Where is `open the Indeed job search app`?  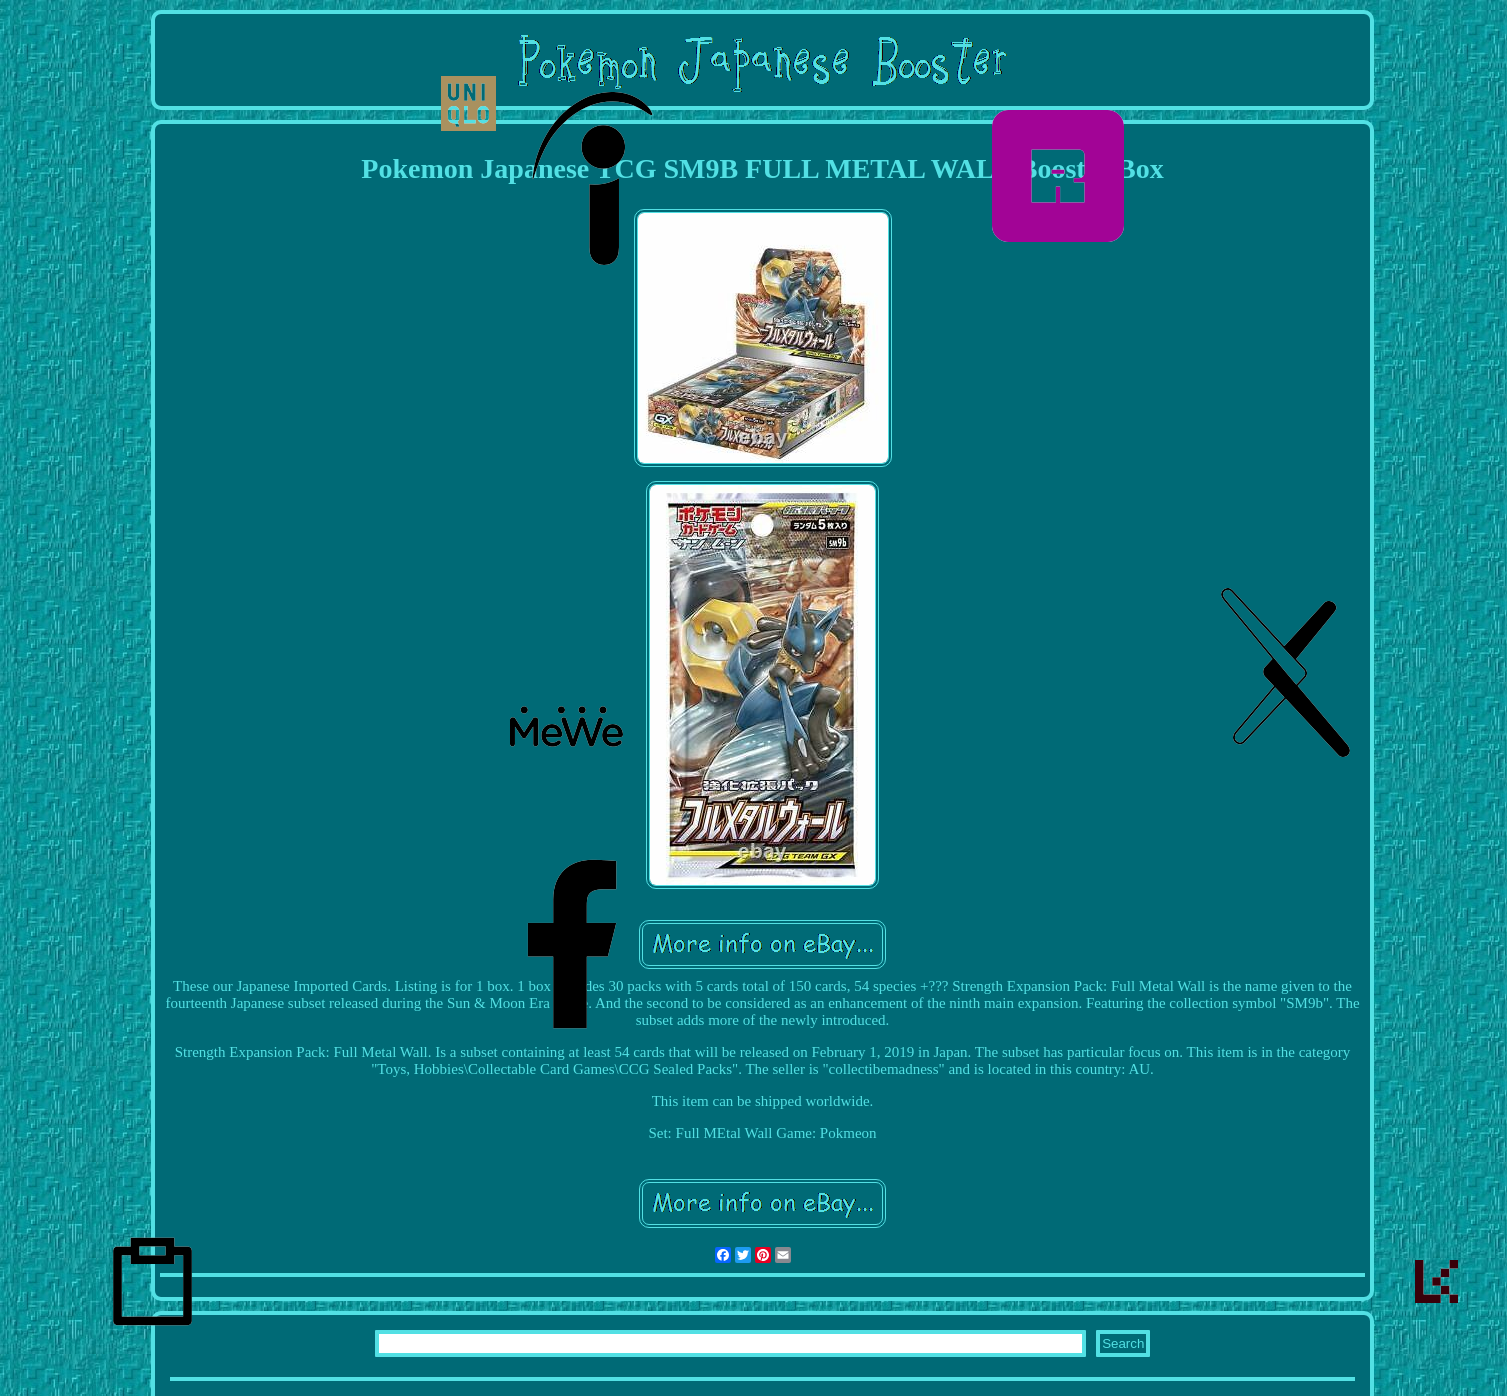 open the Indeed job search app is located at coordinates (592, 178).